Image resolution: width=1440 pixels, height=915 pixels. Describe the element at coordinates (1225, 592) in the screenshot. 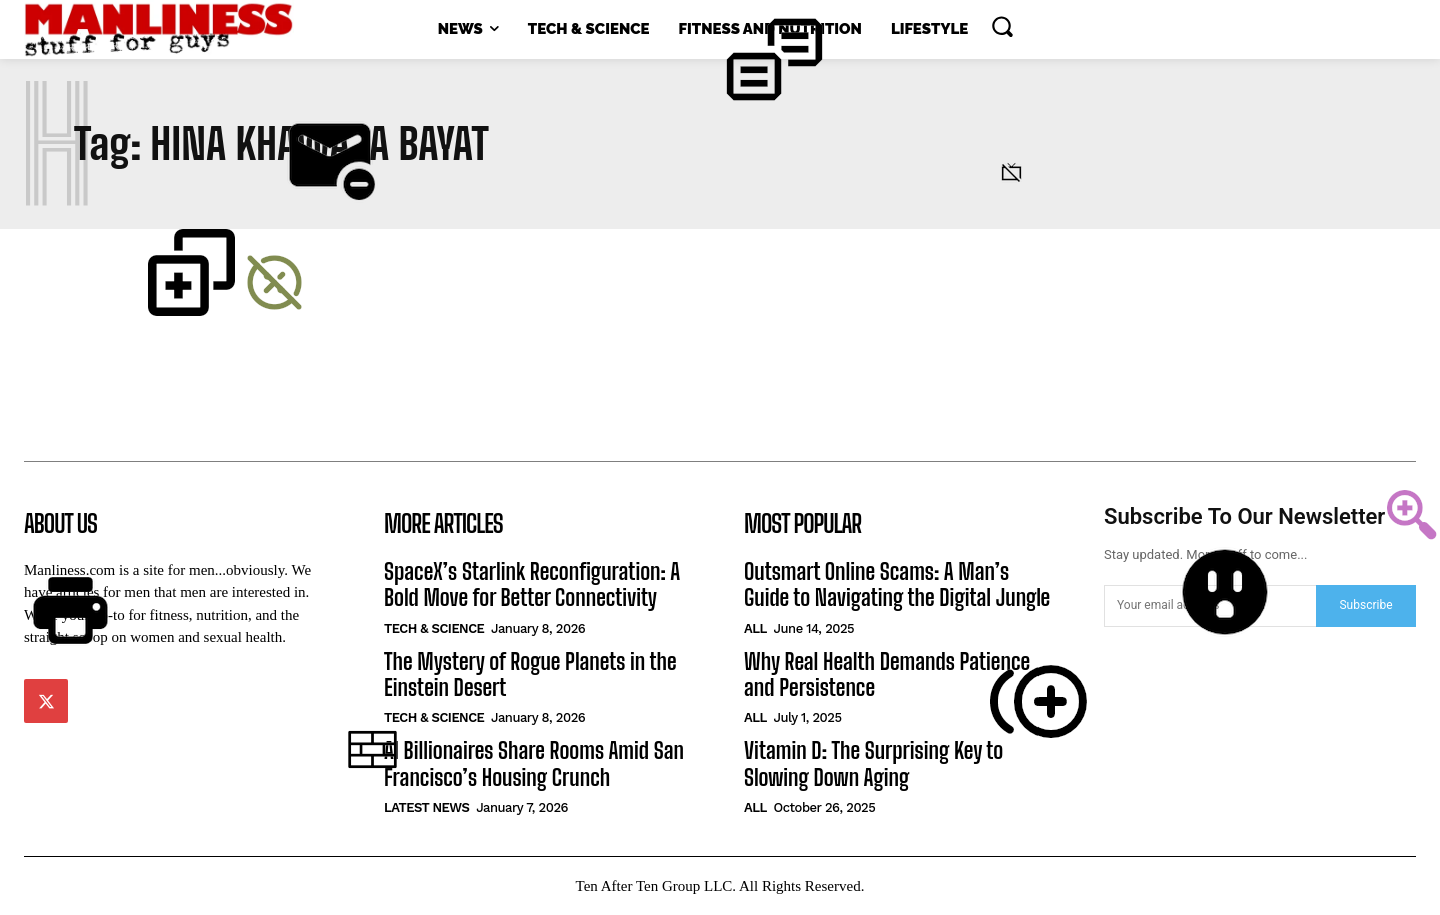

I see `indicates an electrical outlet or power socket` at that location.